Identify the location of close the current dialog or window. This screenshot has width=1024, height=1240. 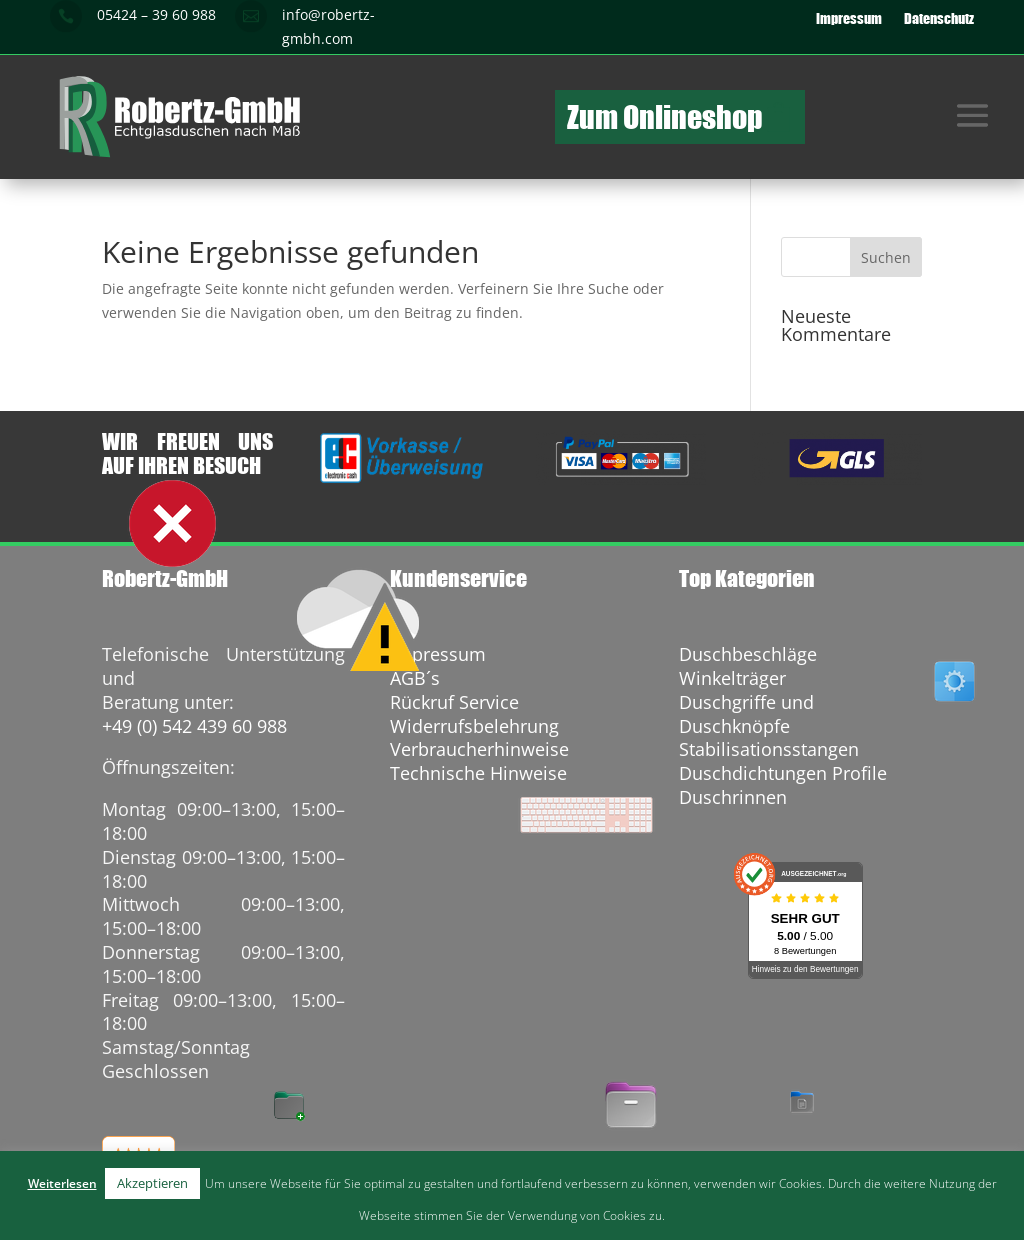
(172, 523).